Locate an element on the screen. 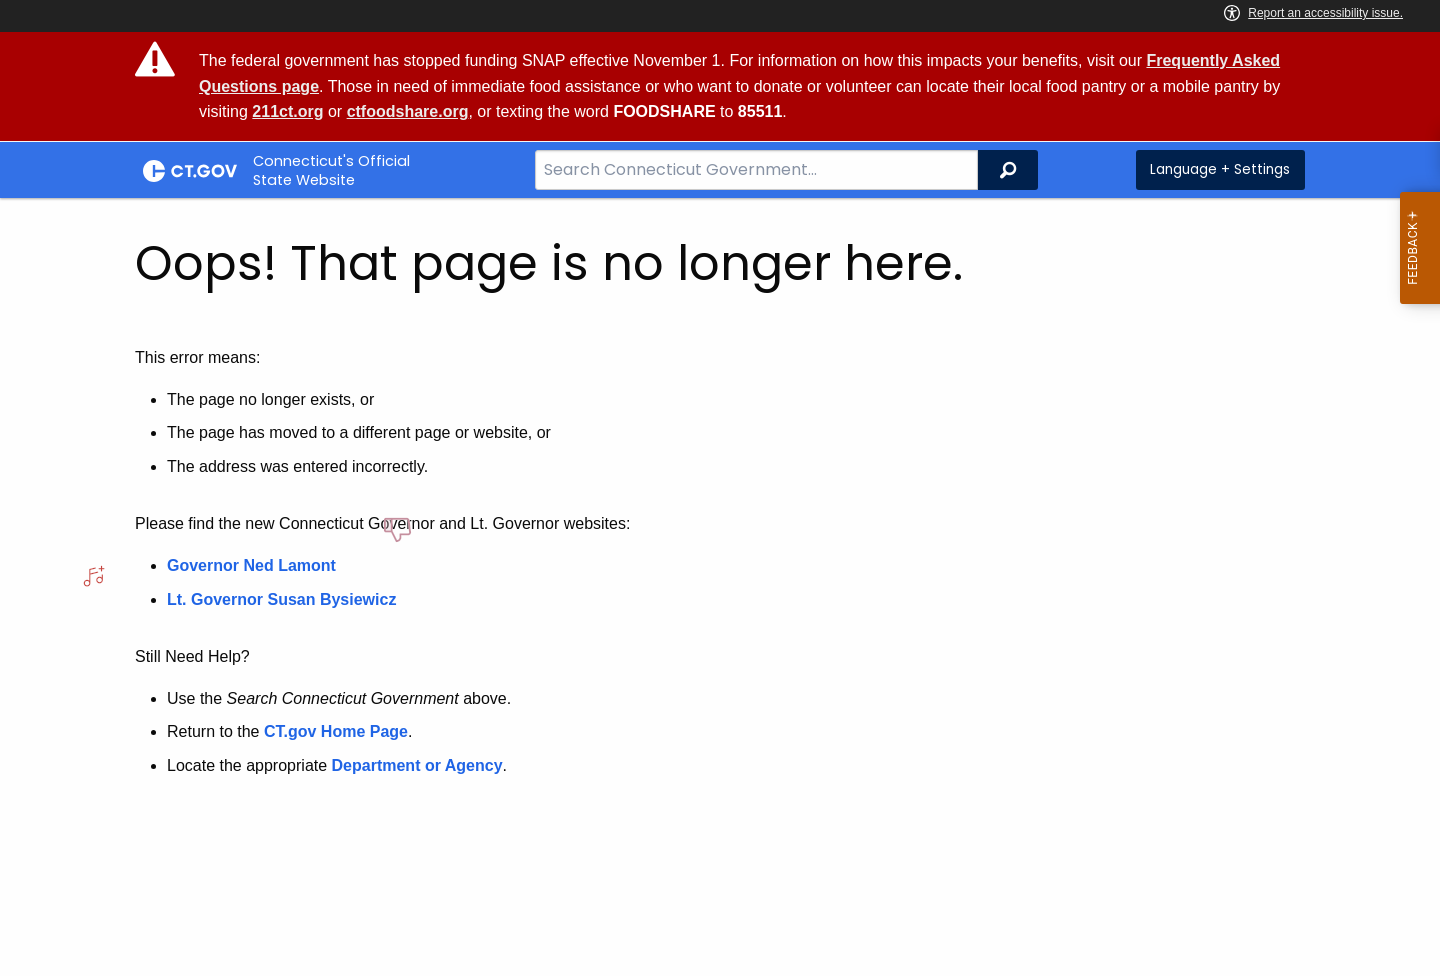 This screenshot has height=976, width=1440. add a new song to your library is located at coordinates (94, 576).